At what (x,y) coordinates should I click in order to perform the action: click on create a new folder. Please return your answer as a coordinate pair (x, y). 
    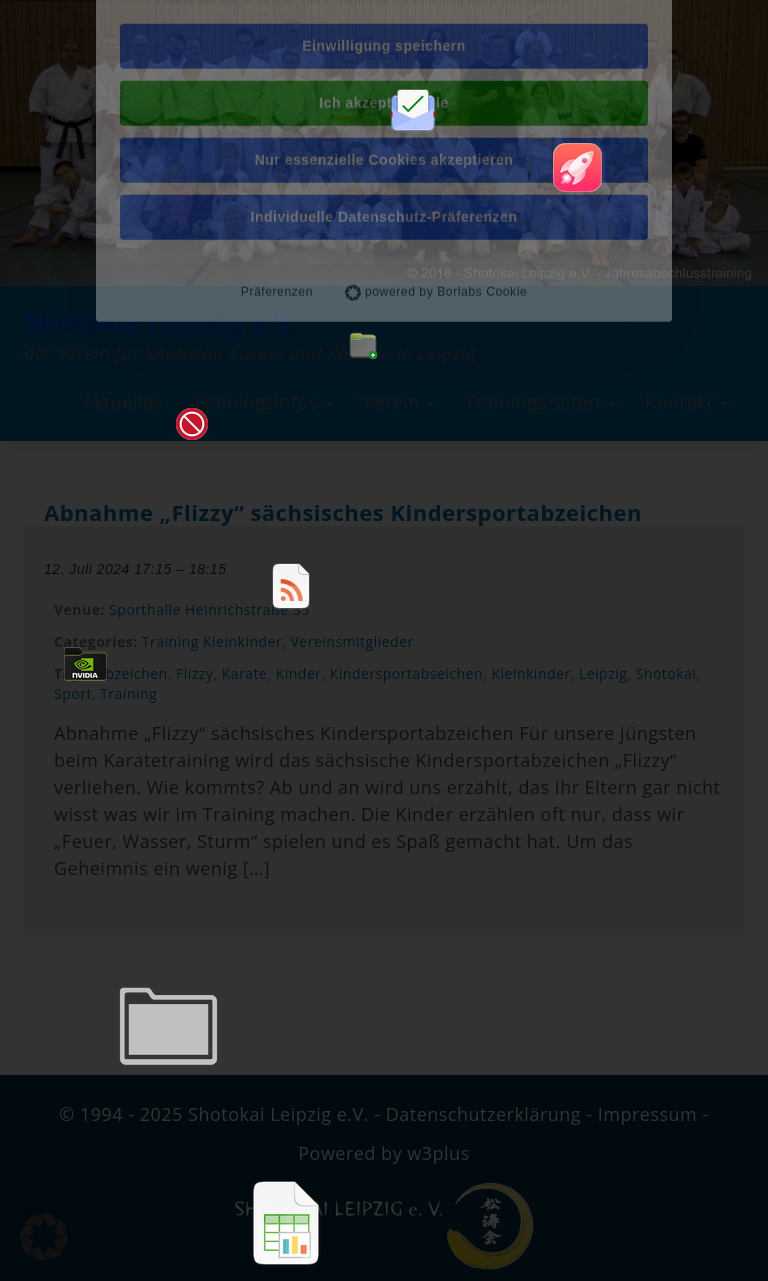
    Looking at the image, I should click on (363, 345).